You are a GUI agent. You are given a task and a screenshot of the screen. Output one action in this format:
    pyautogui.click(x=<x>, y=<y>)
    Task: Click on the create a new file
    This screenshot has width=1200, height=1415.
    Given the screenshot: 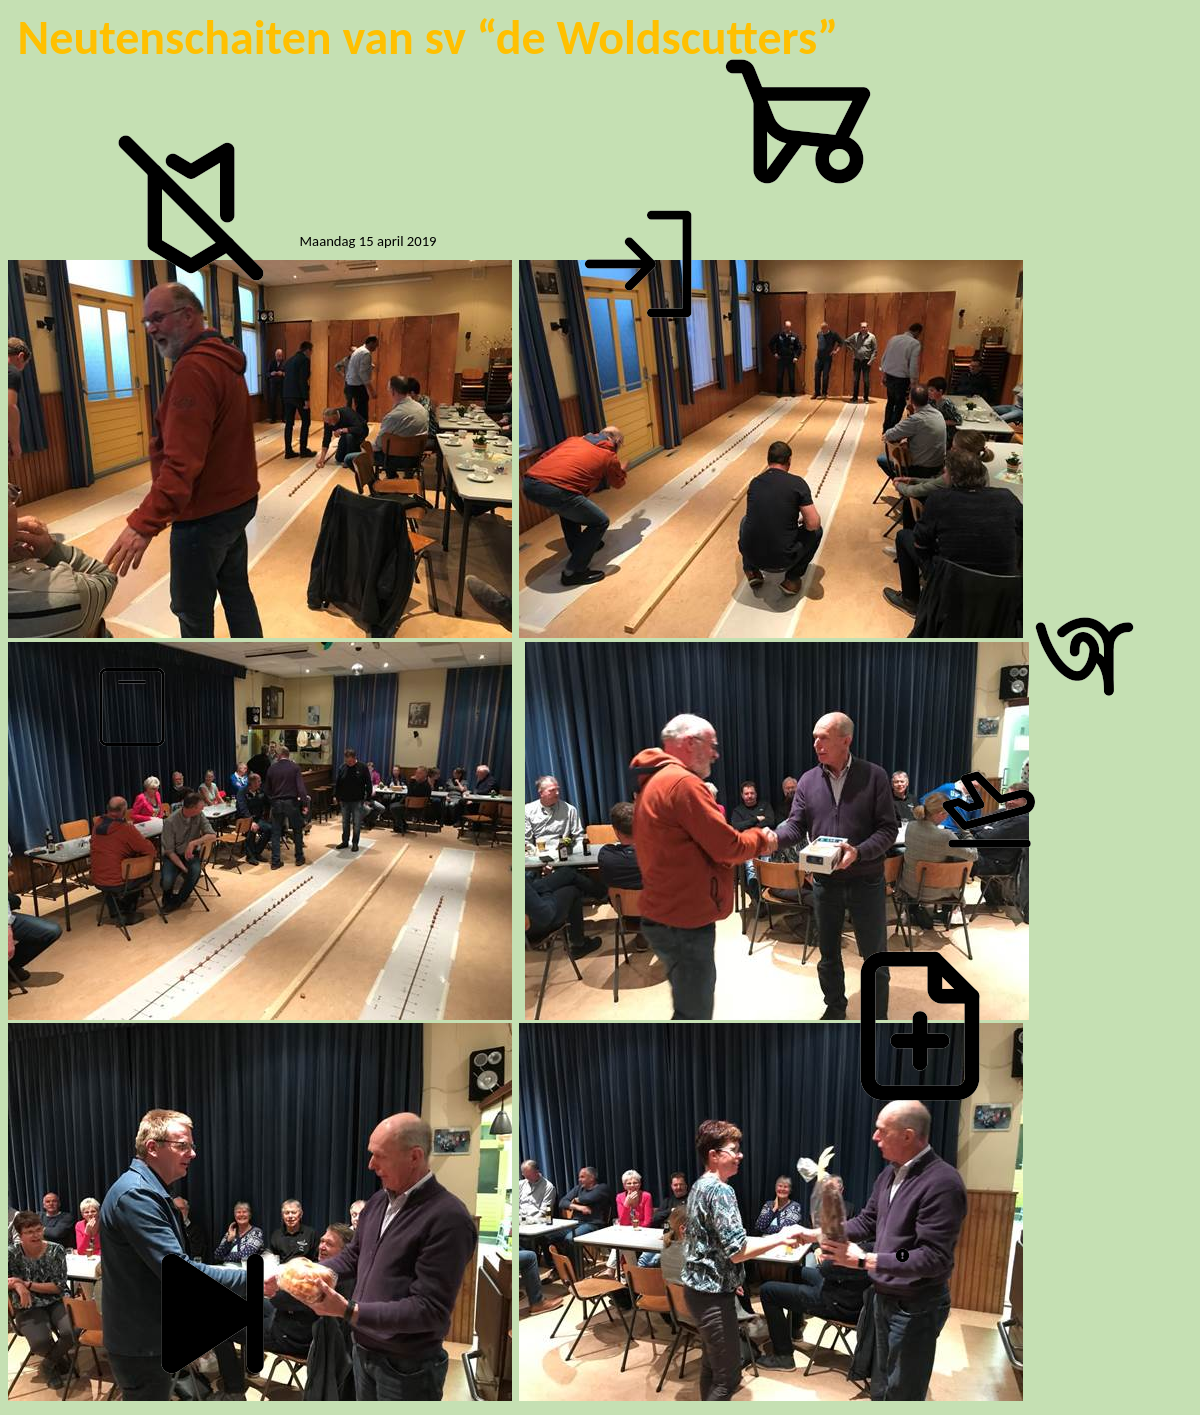 What is the action you would take?
    pyautogui.click(x=920, y=1026)
    